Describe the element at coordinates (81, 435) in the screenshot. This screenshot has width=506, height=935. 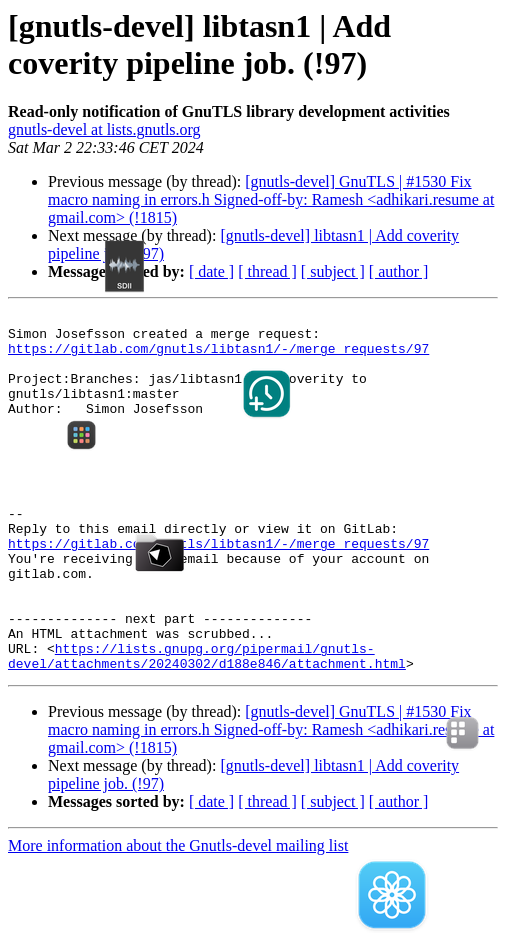
I see `customize desktop icon appearance and arrangement` at that location.